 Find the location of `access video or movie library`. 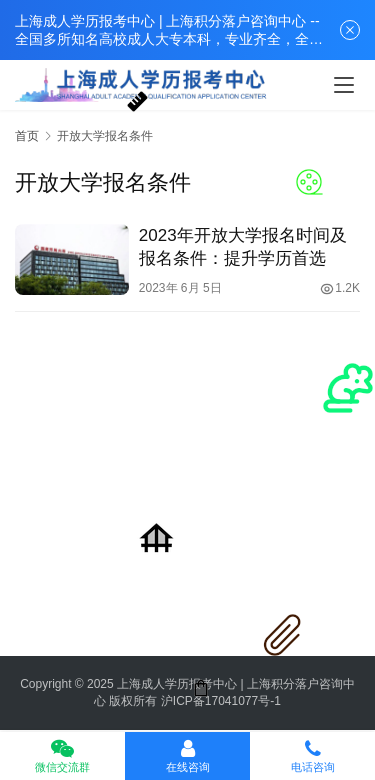

access video or movie library is located at coordinates (309, 182).